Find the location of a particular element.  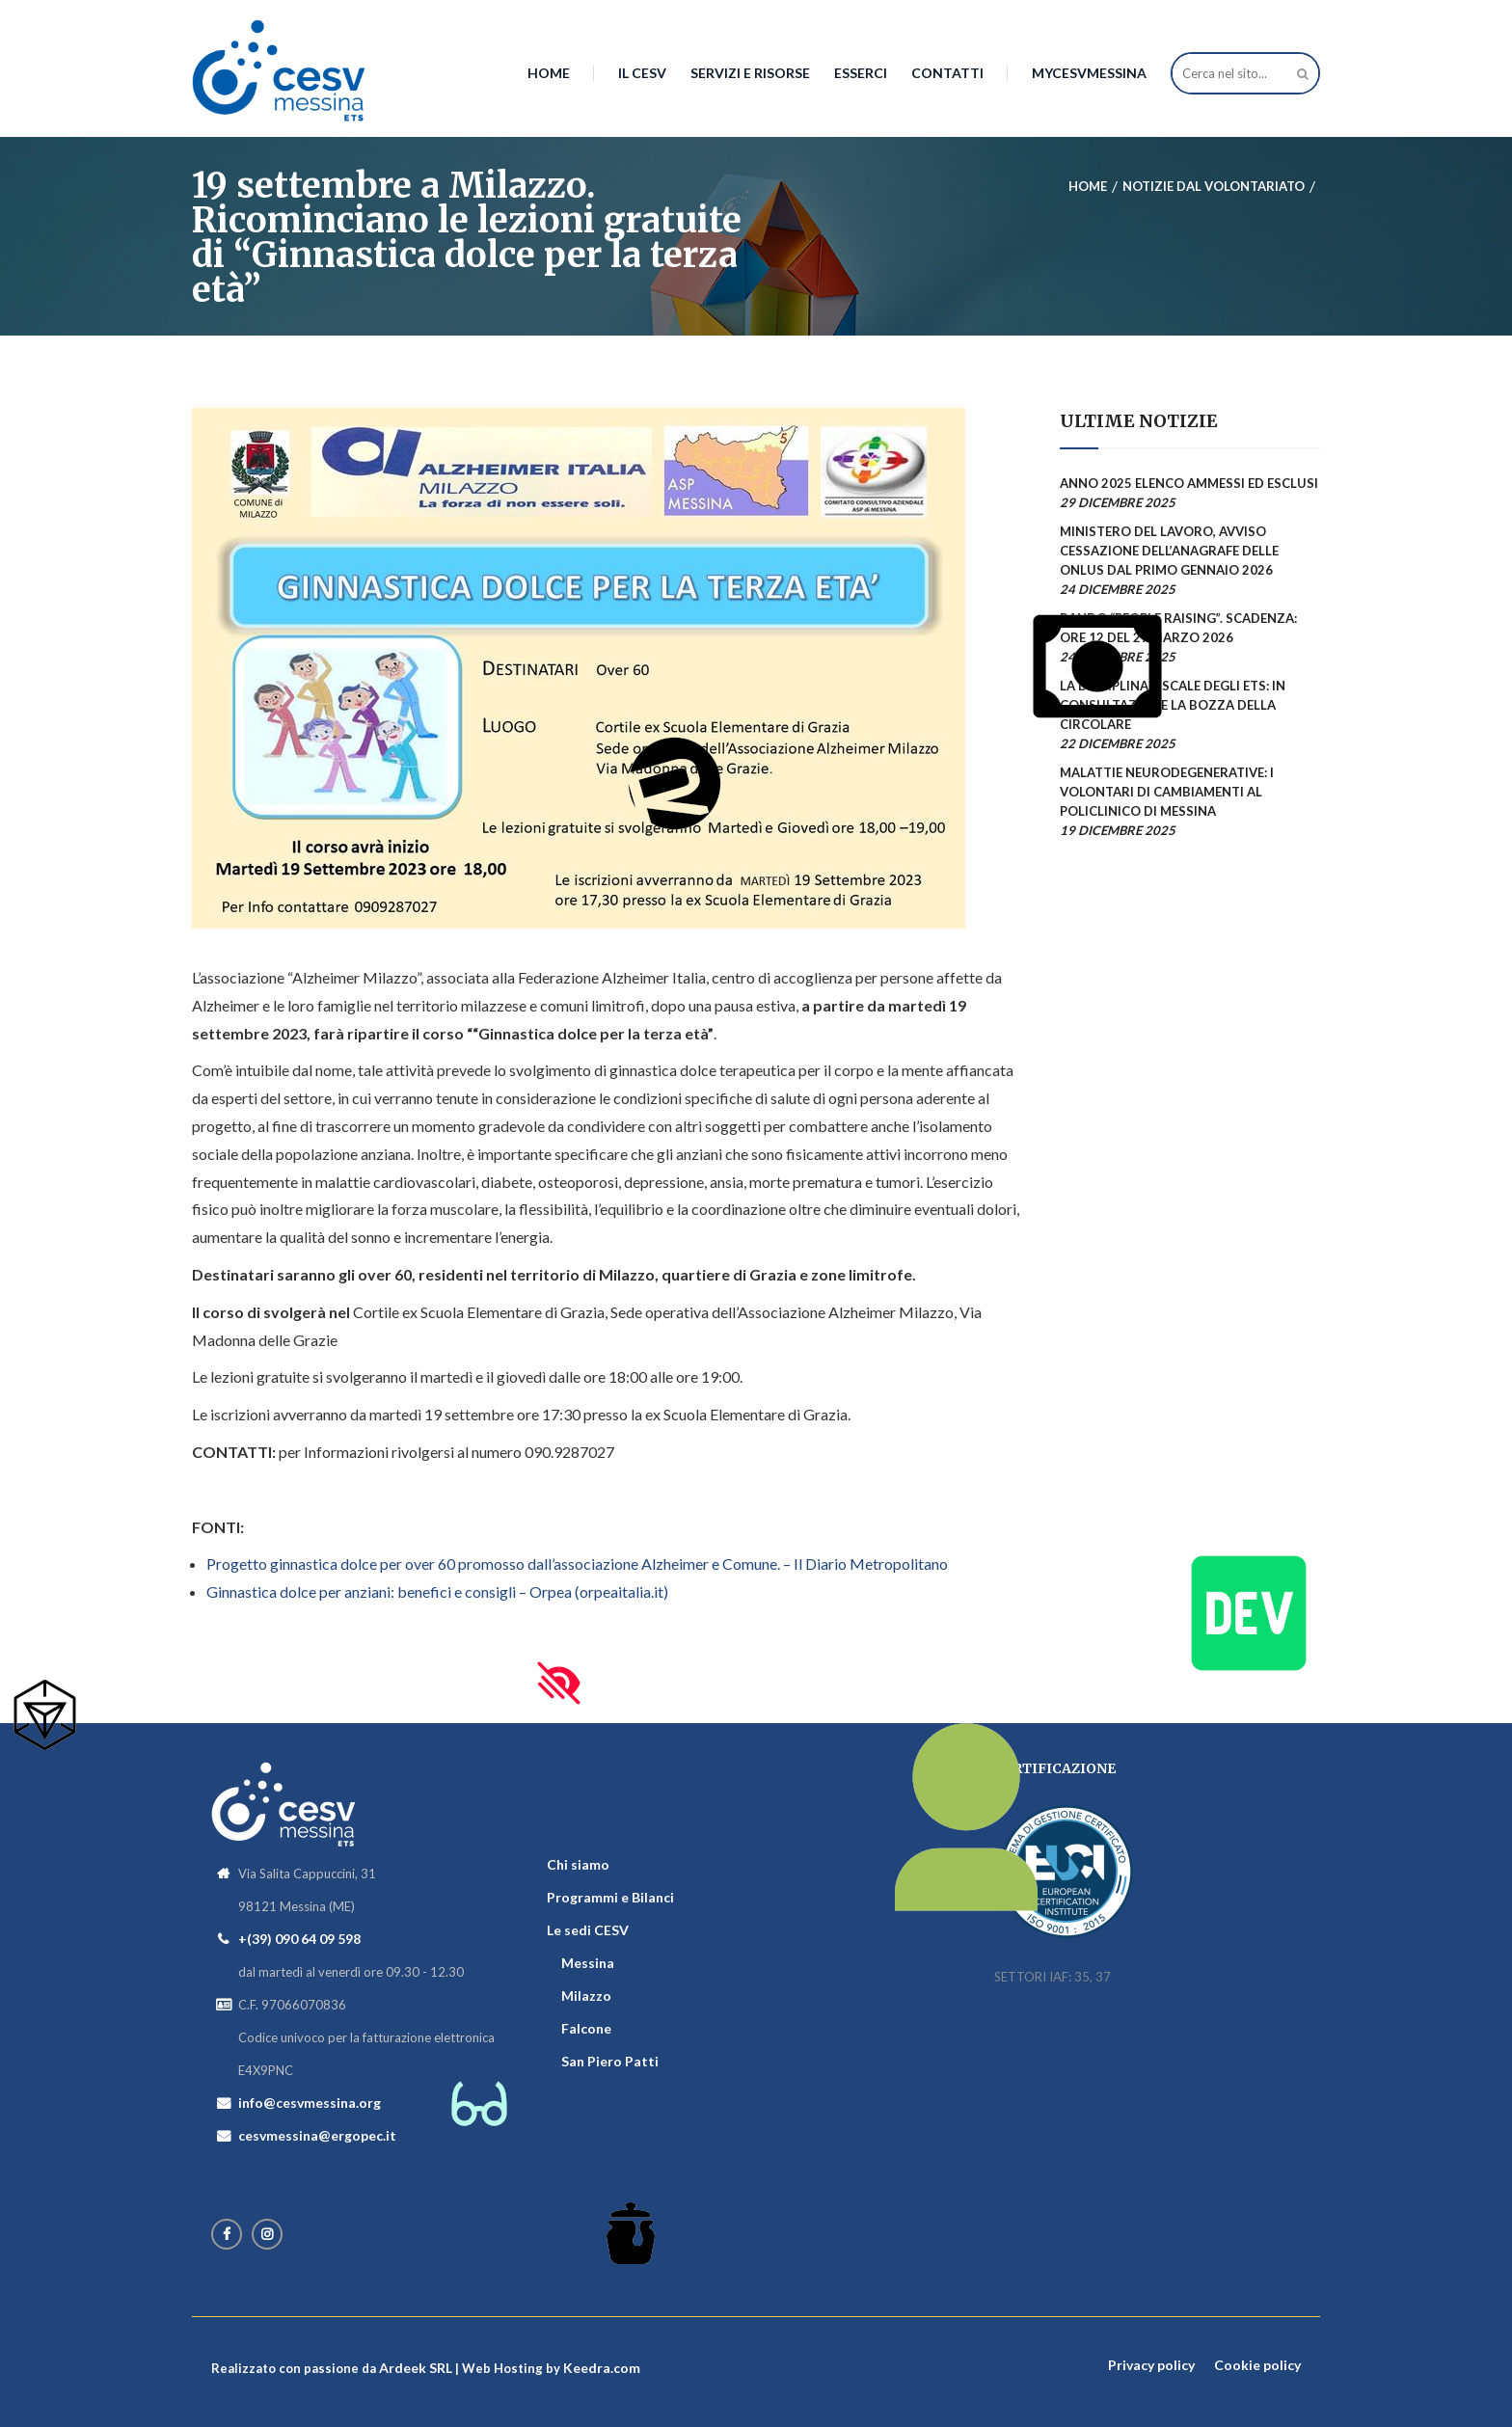

resolving brand logo is located at coordinates (674, 783).